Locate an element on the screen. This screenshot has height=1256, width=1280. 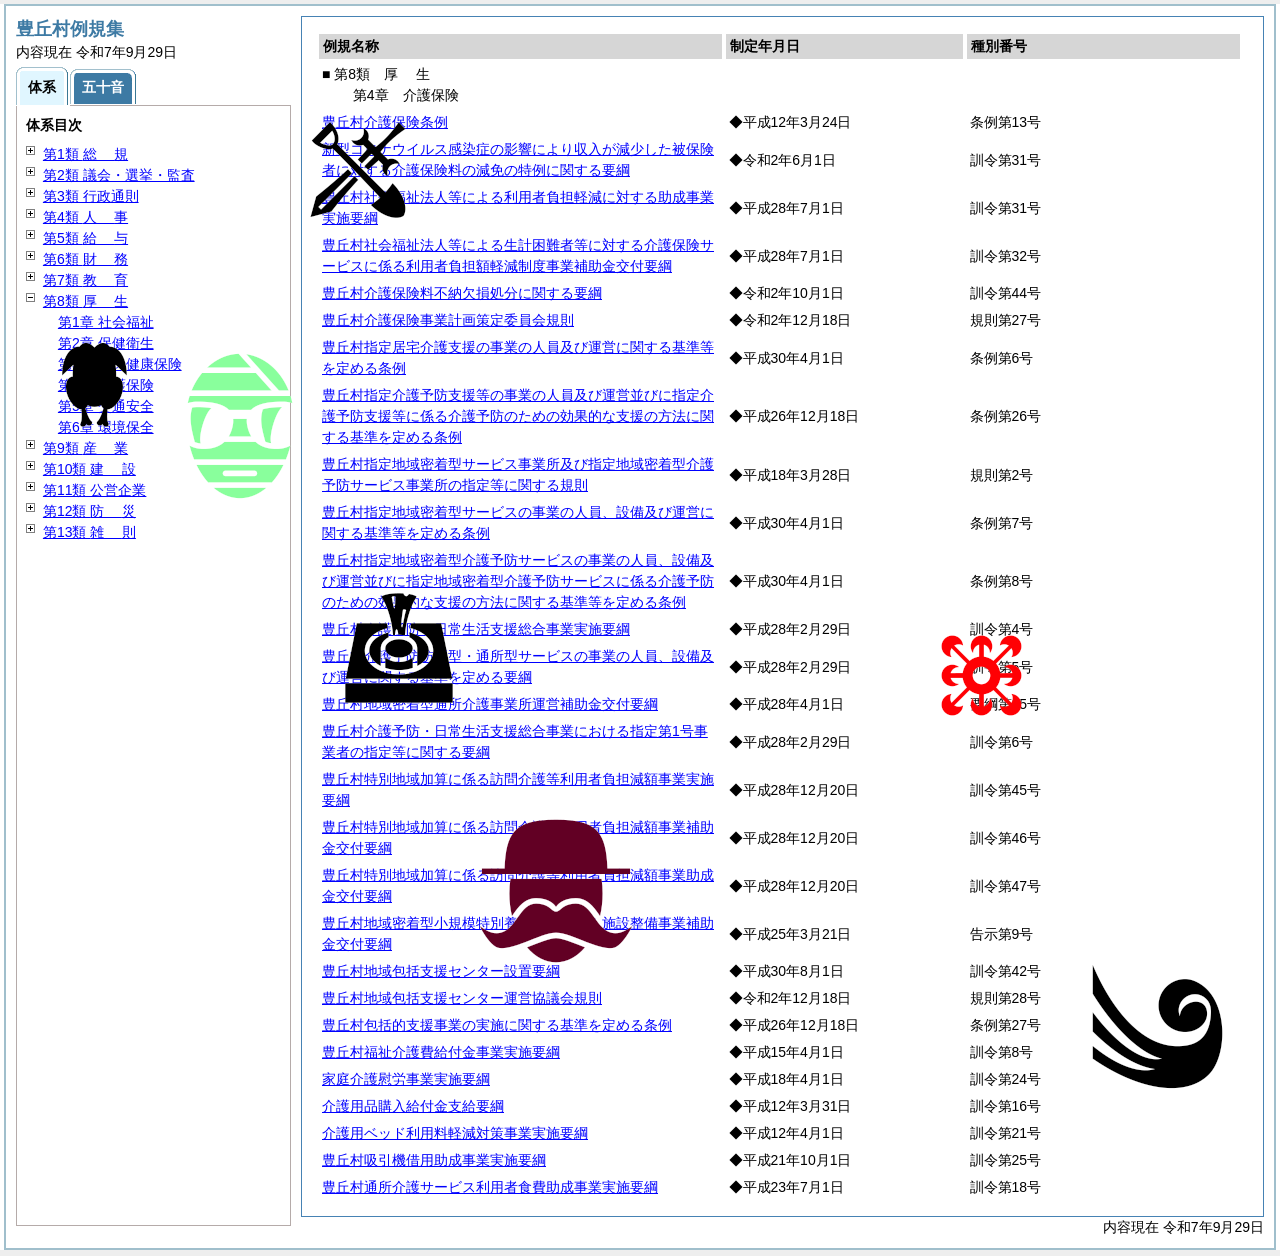
select roast chicken as a food item is located at coordinates (95, 384).